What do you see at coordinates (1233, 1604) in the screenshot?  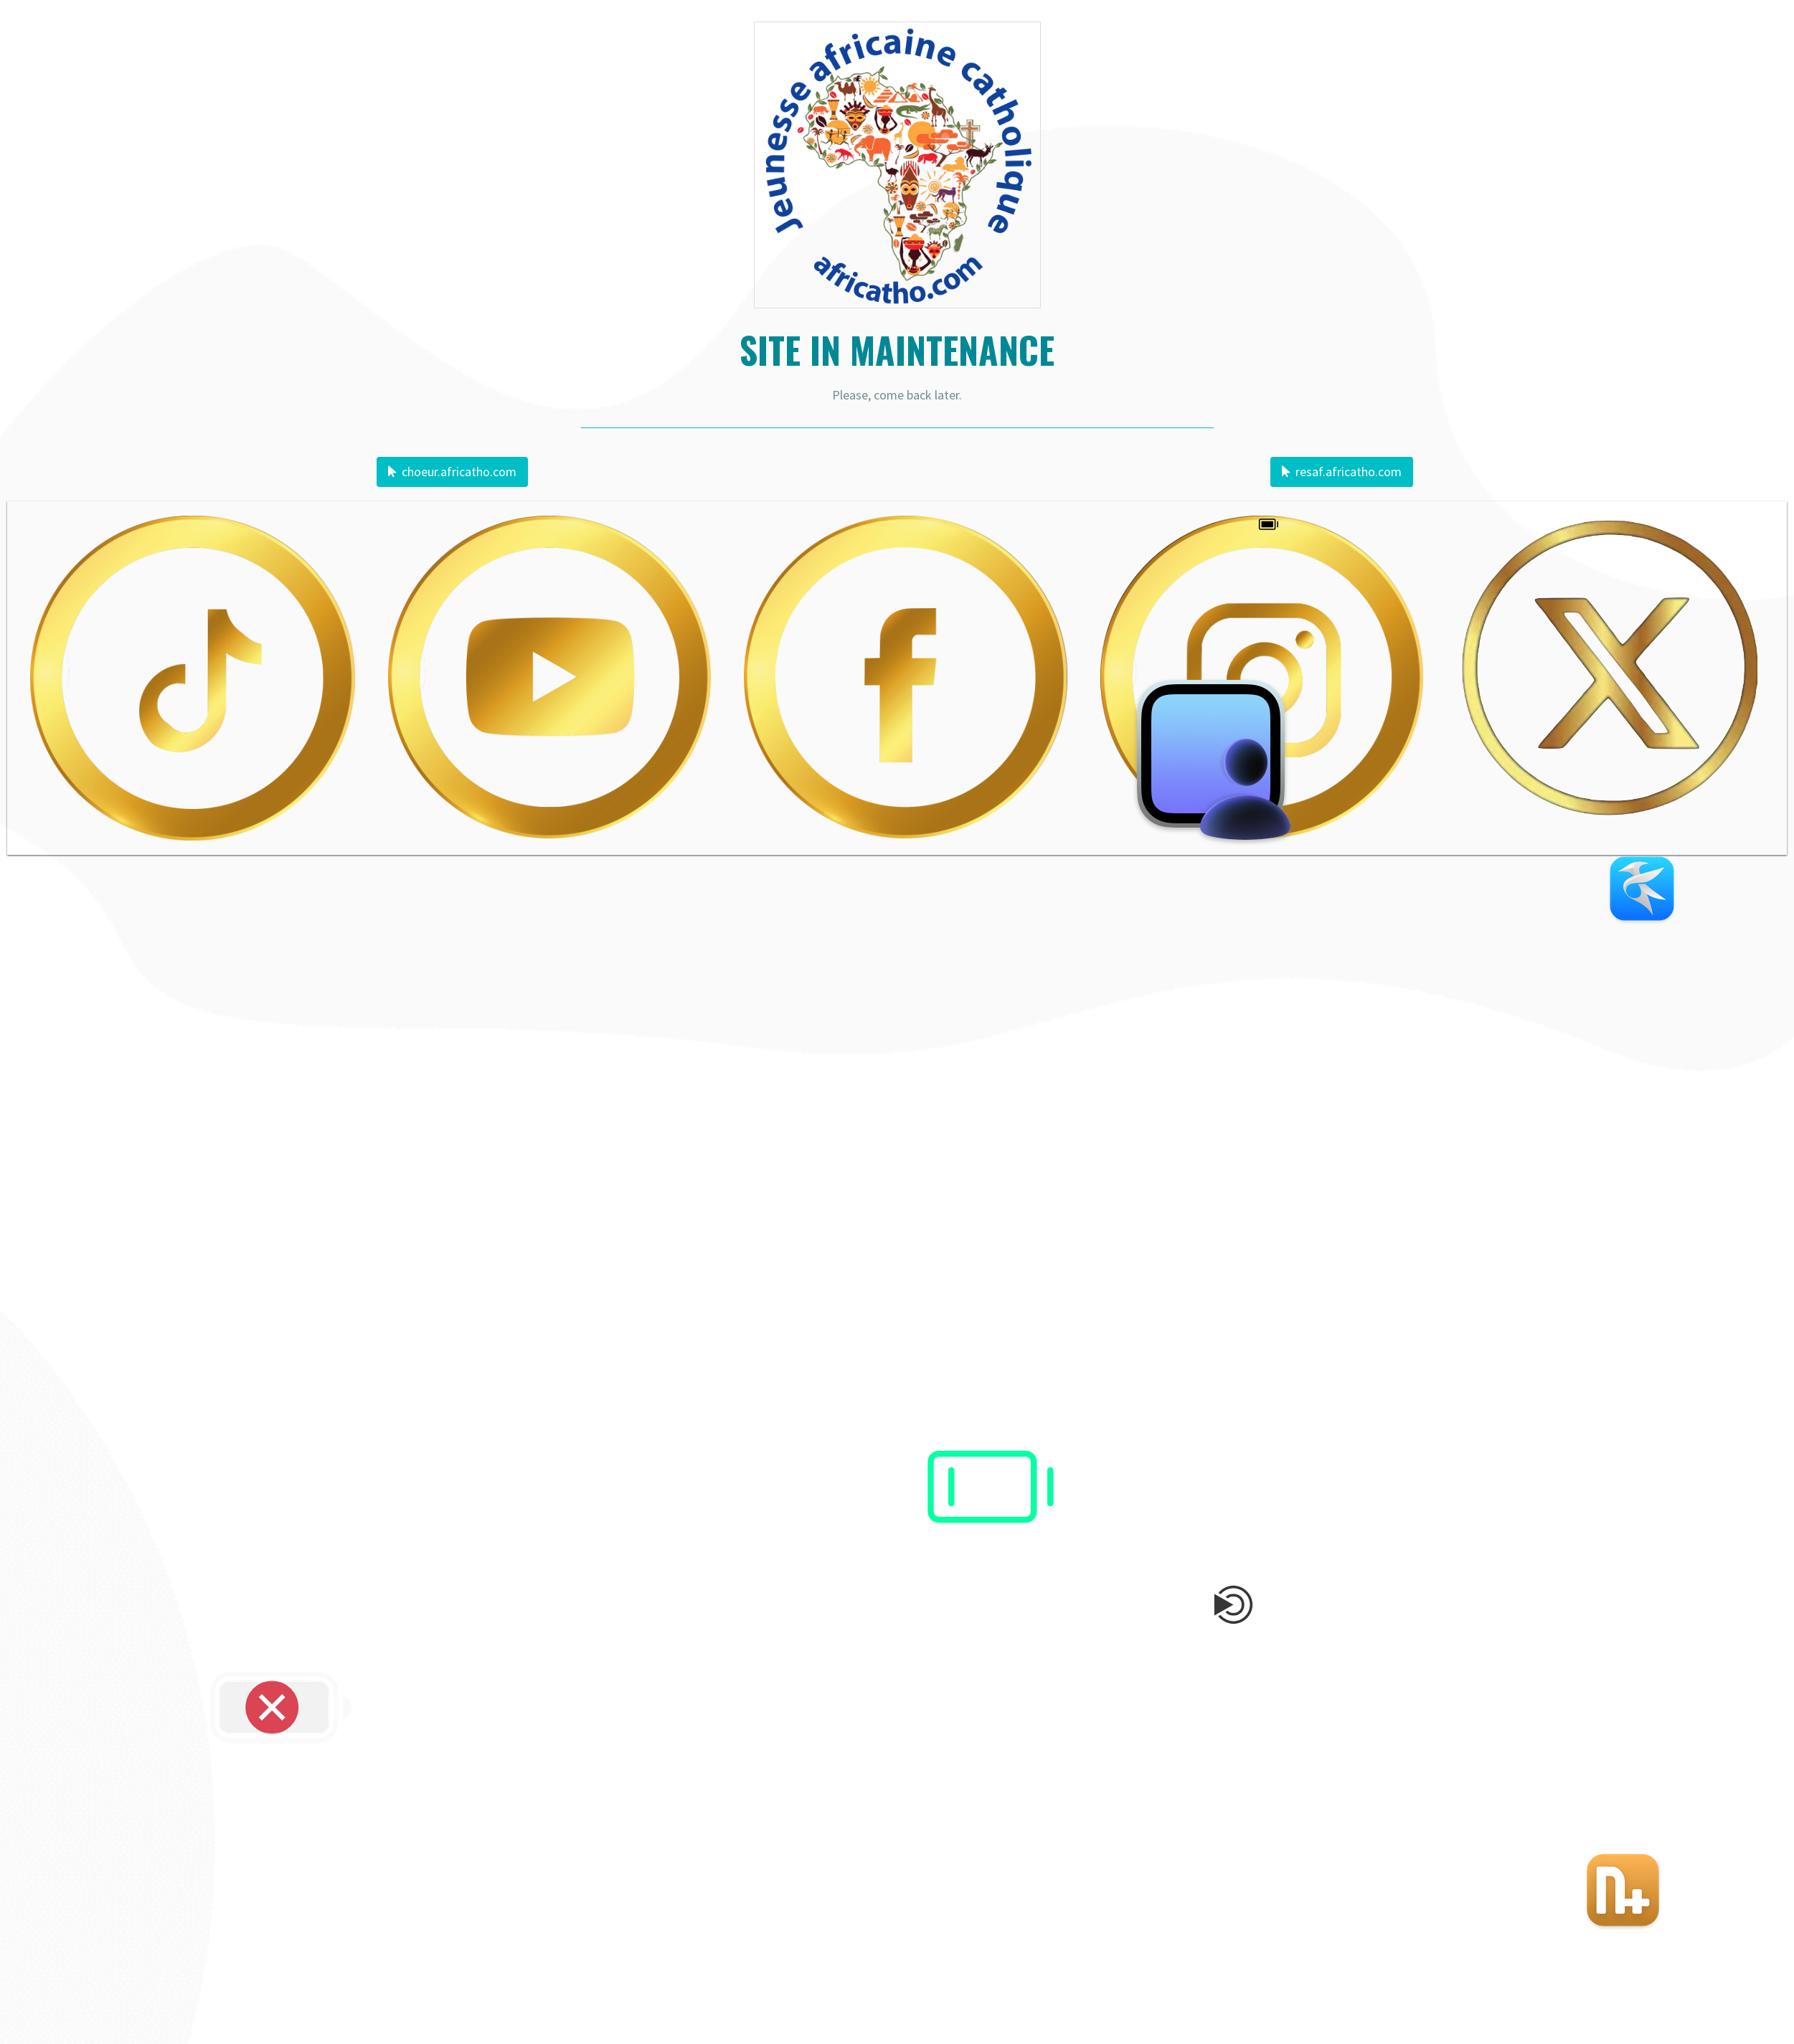 I see `launch mate desktop environment` at bounding box center [1233, 1604].